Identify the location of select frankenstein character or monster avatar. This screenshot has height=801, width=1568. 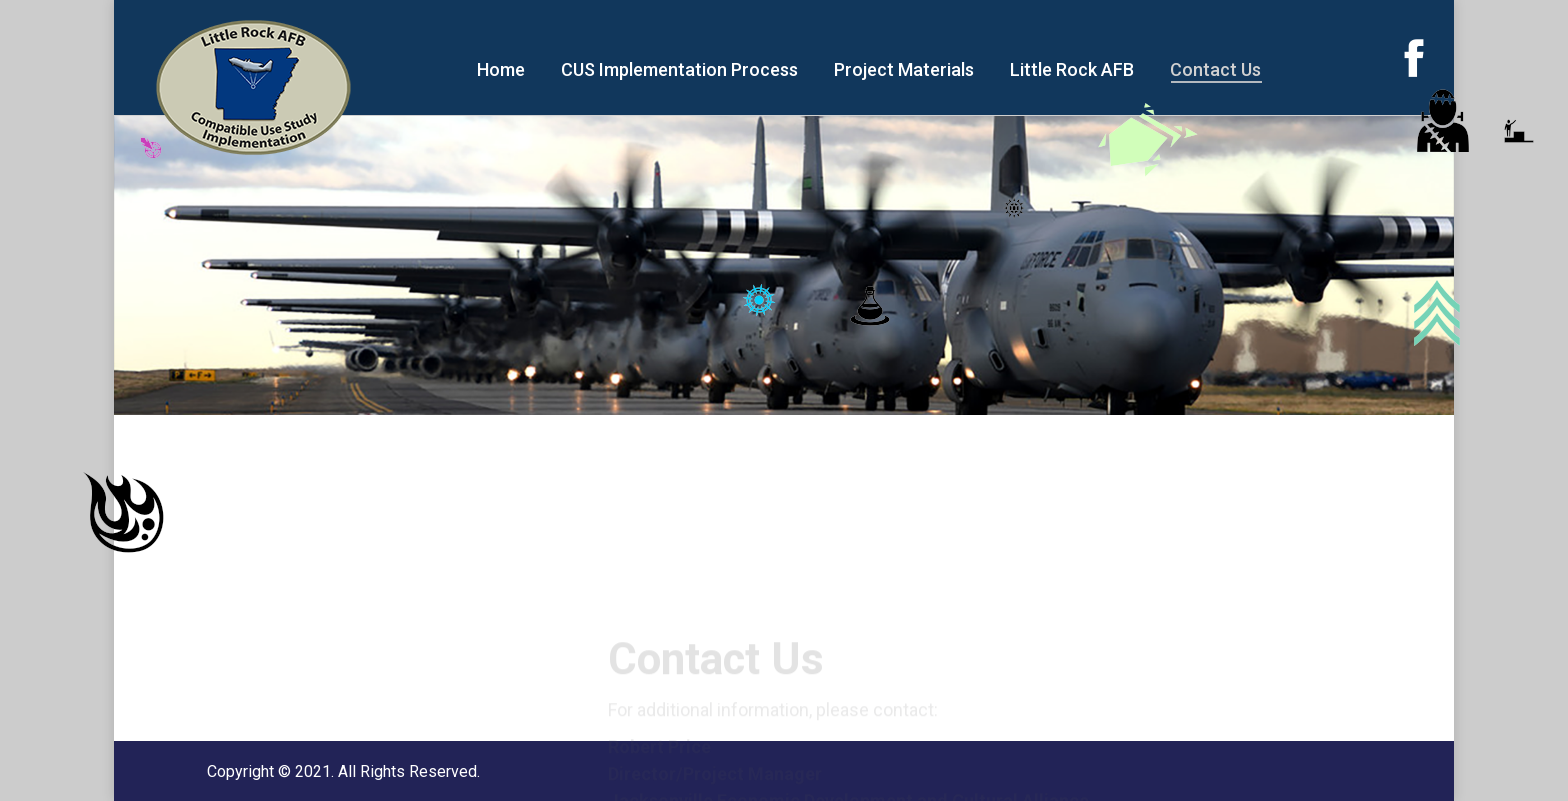
(1443, 121).